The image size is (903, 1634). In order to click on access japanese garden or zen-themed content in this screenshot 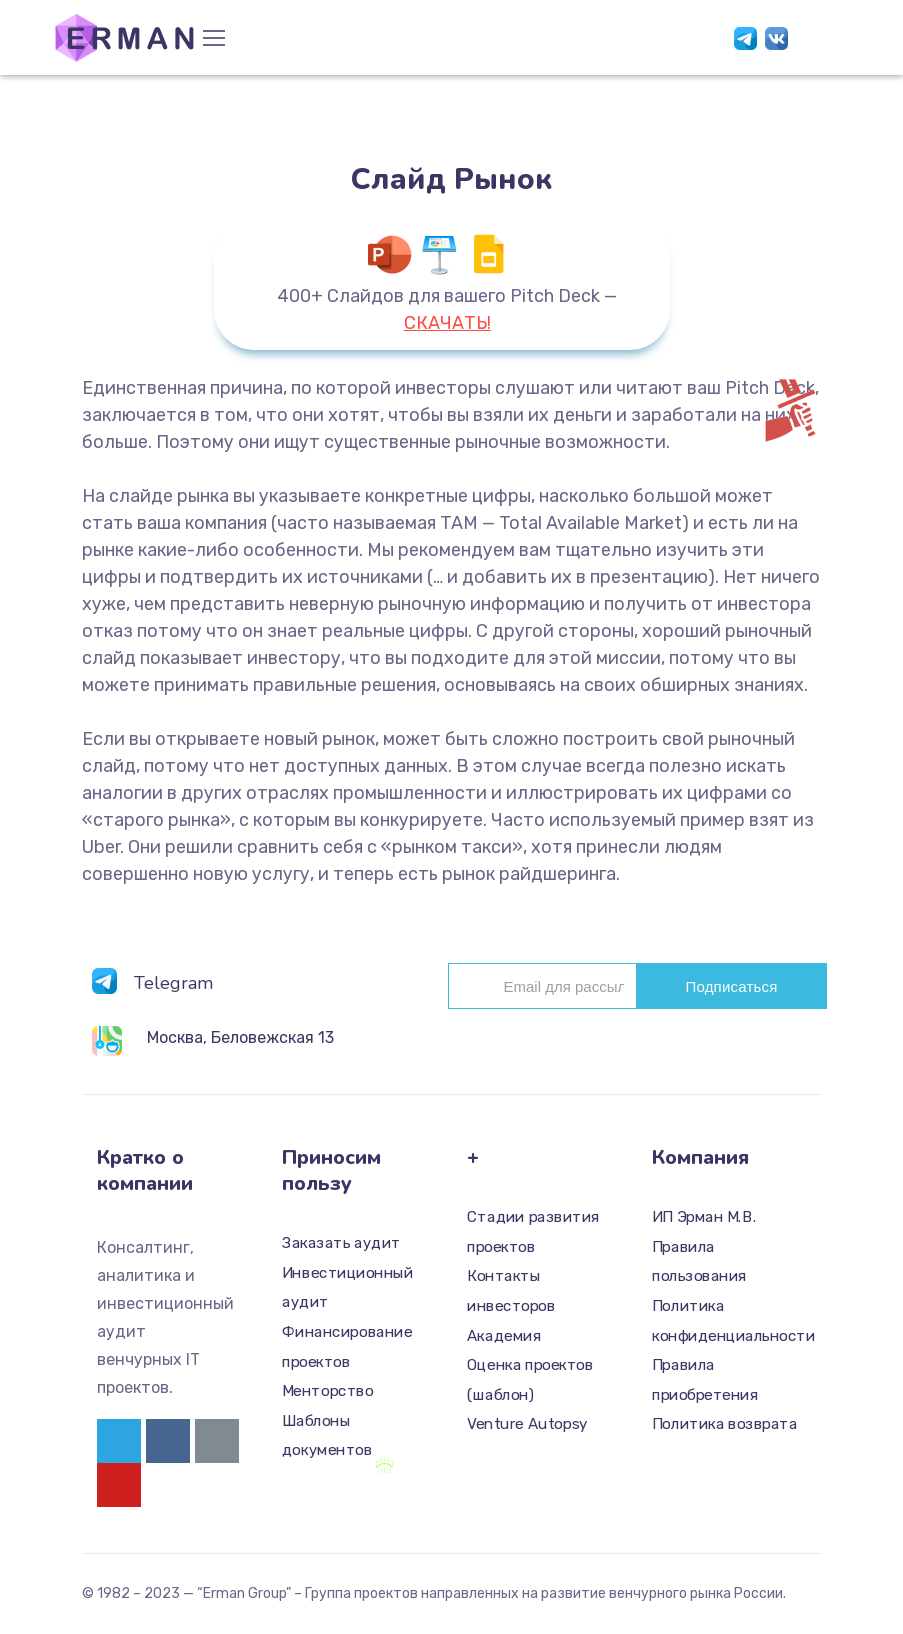, I will do `click(384, 1463)`.